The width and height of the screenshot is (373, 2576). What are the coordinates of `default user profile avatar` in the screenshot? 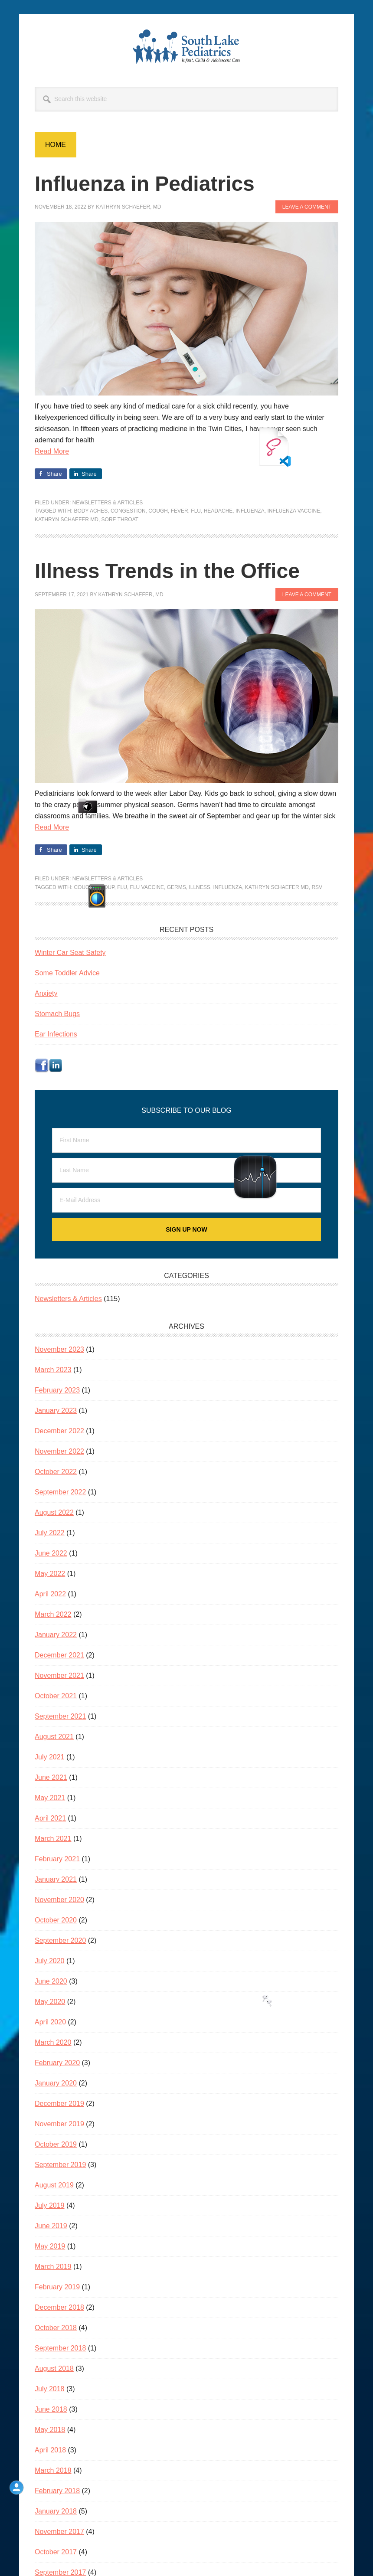 It's located at (16, 2488).